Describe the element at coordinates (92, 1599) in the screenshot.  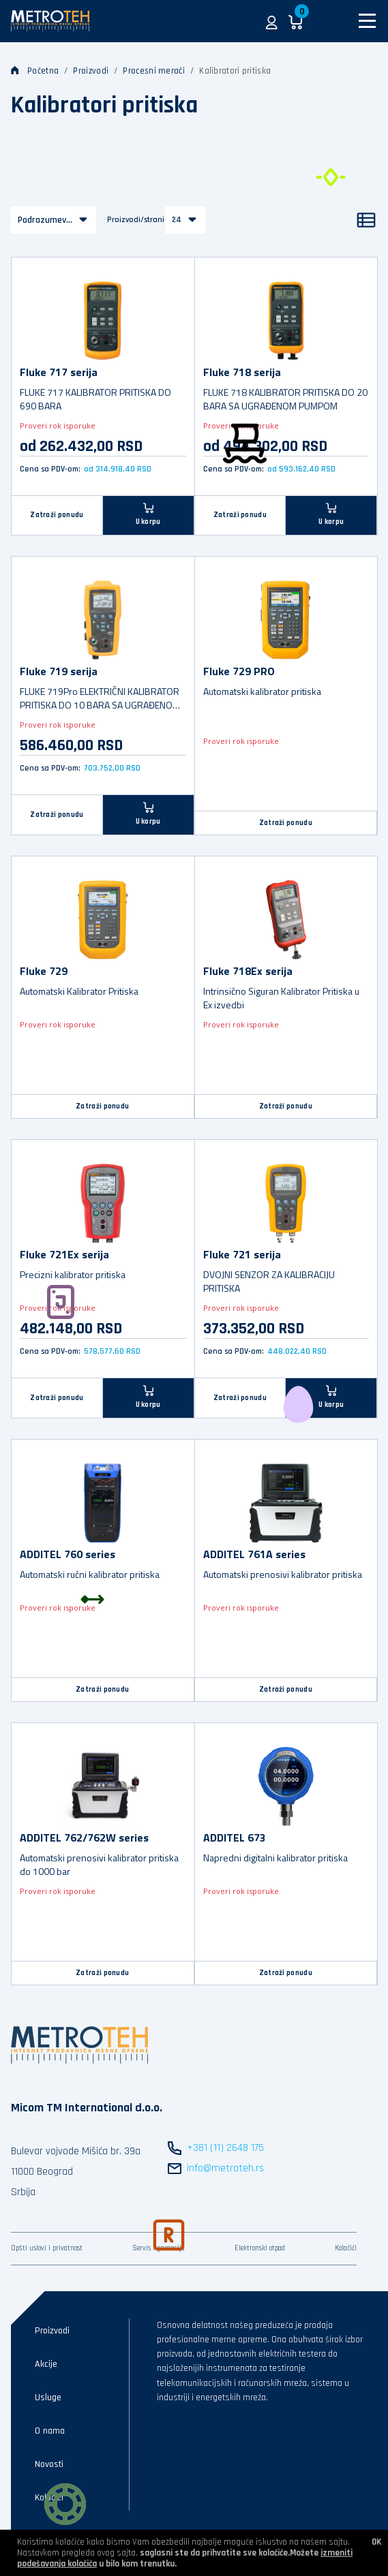
I see `navigate to next step or section` at that location.